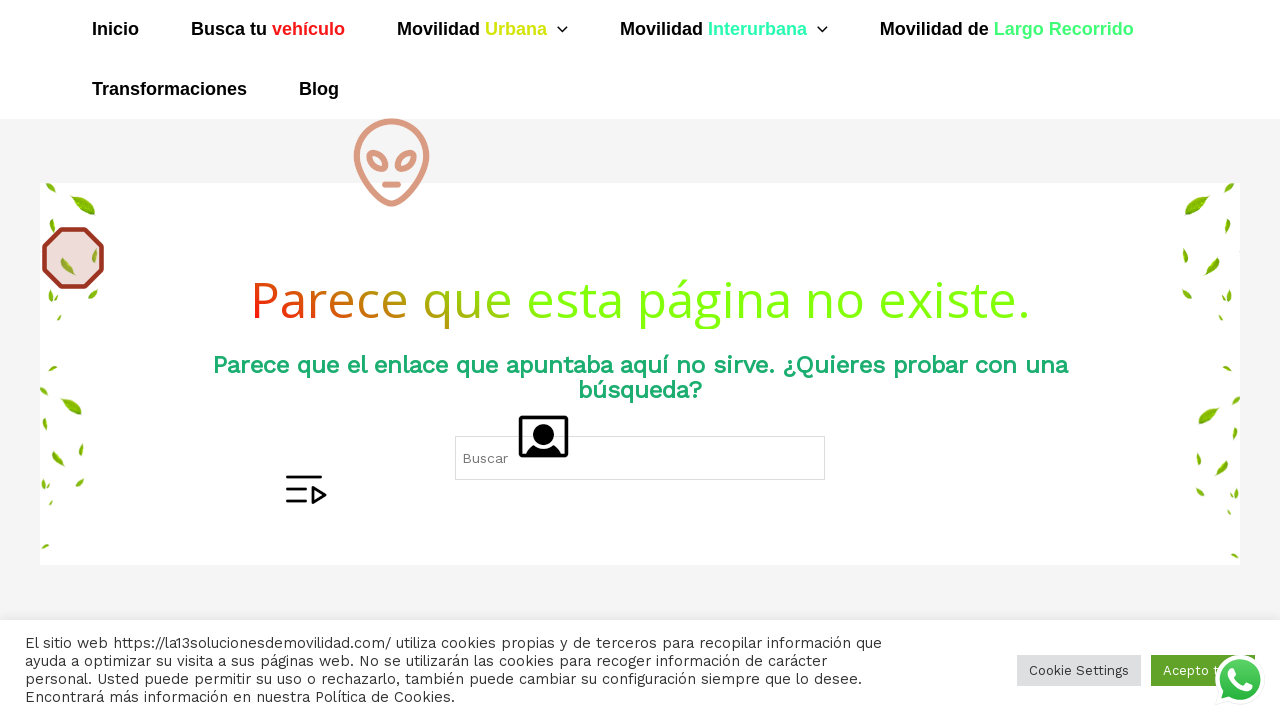  Describe the element at coordinates (73, 258) in the screenshot. I see `stop or halt action indicator` at that location.